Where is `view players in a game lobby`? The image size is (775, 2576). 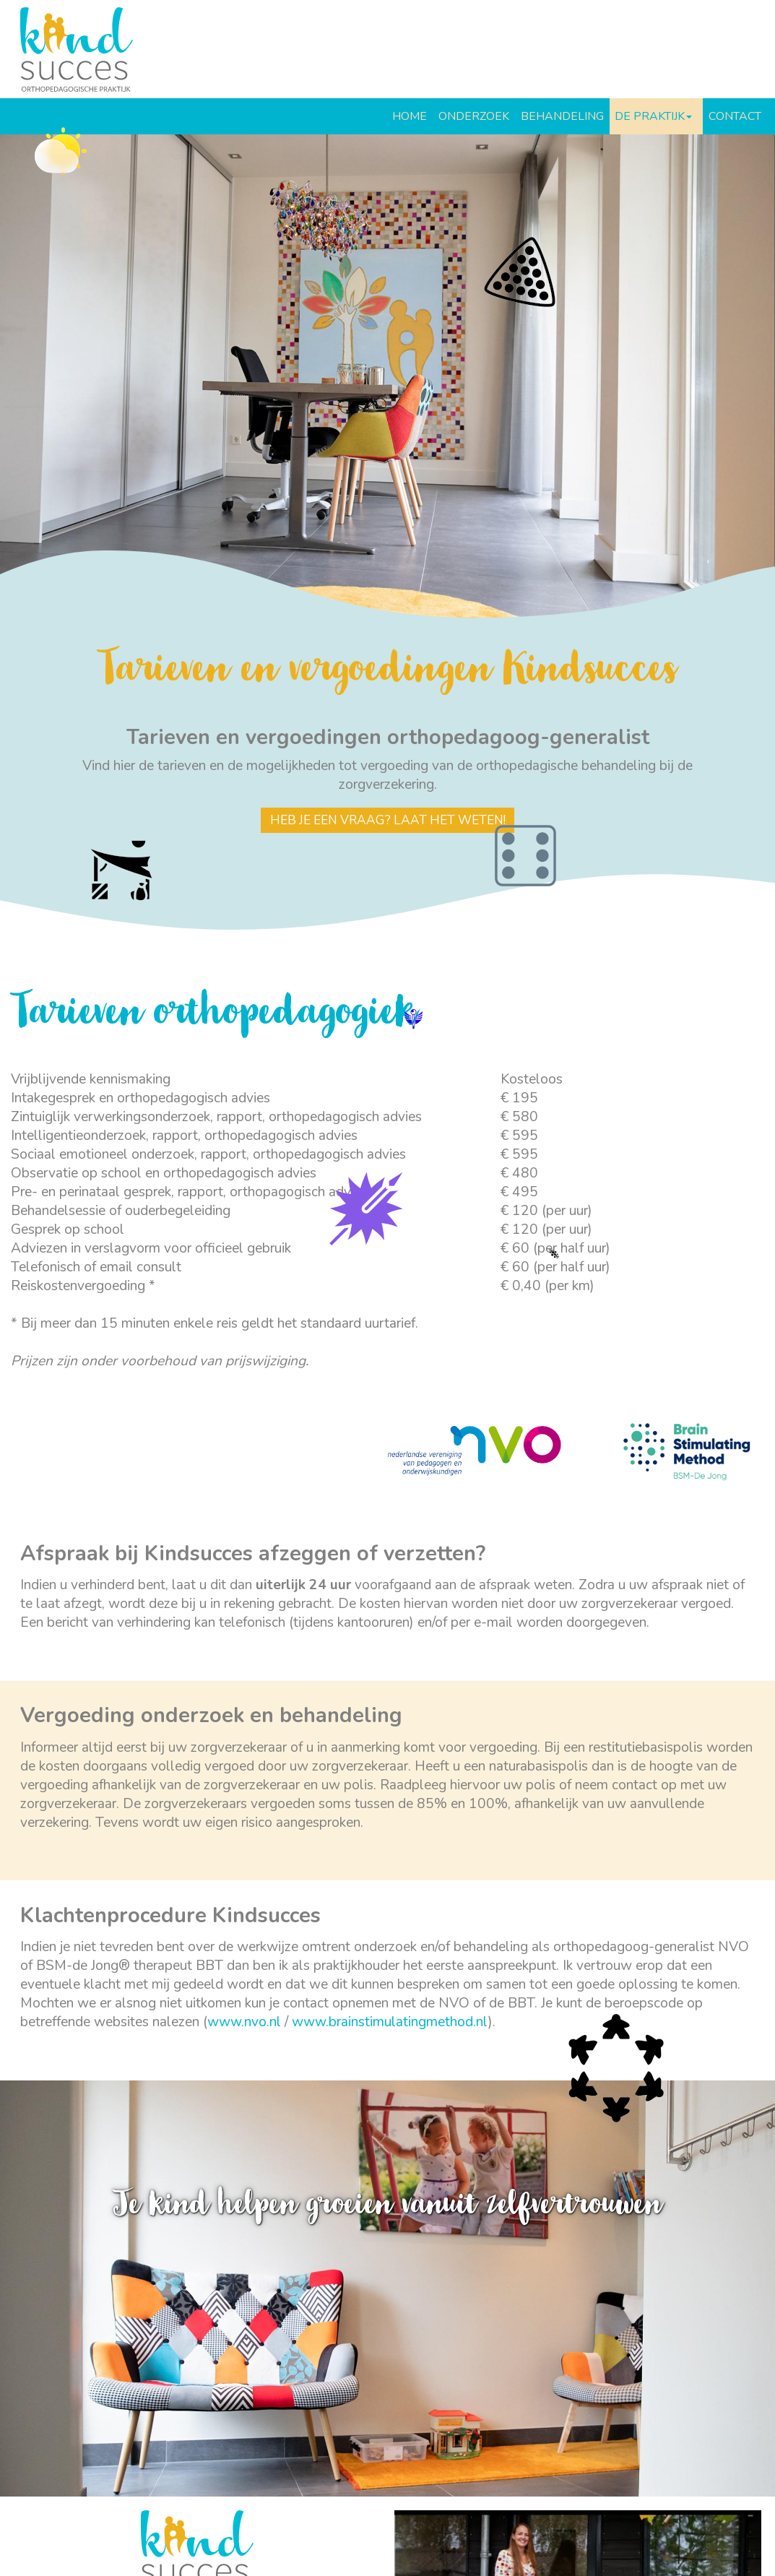 view players in a game lobby is located at coordinates (616, 2068).